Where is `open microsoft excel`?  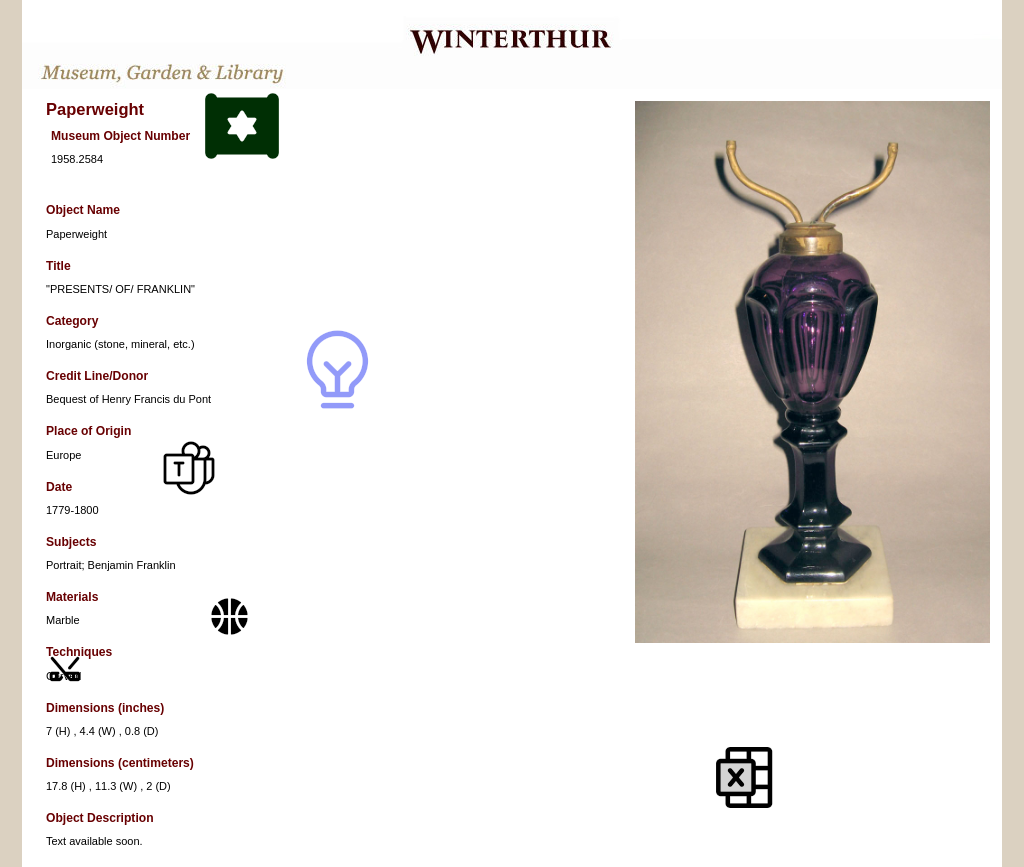
open microsoft excel is located at coordinates (746, 777).